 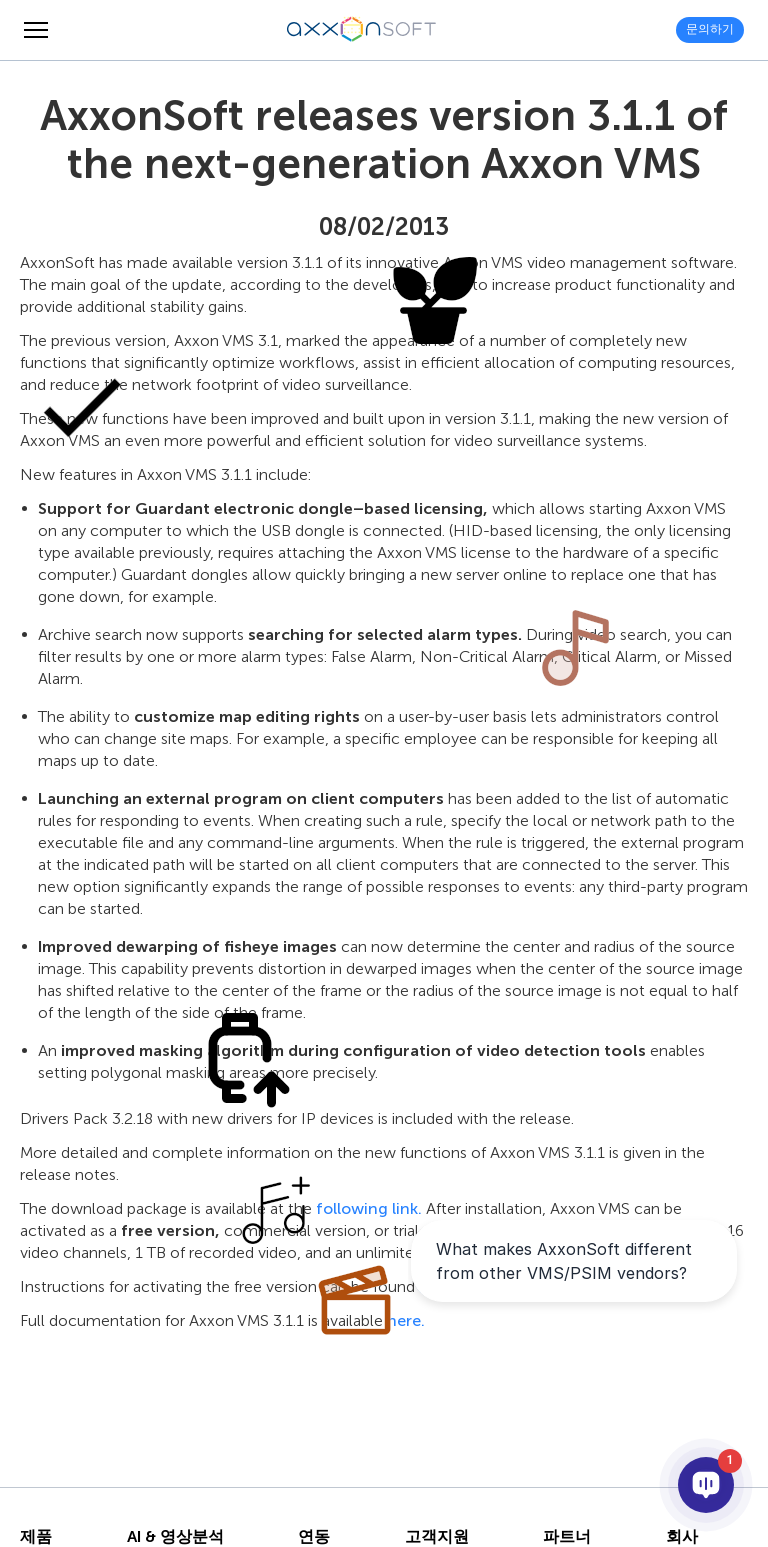 What do you see at coordinates (575, 646) in the screenshot?
I see `access music or audio player` at bounding box center [575, 646].